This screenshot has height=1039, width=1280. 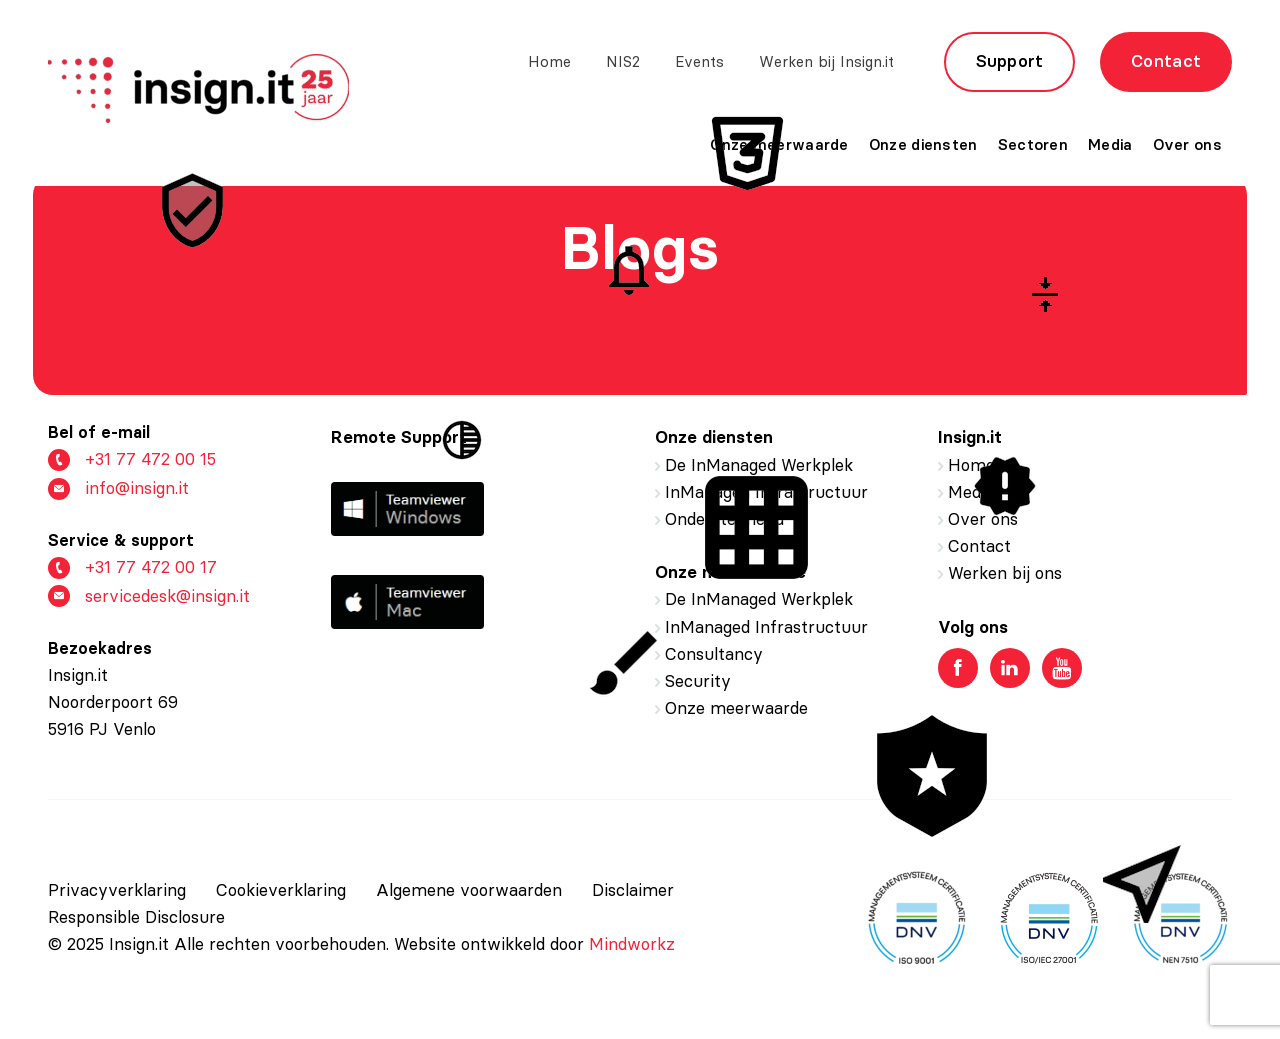 What do you see at coordinates (1005, 486) in the screenshot?
I see `indicates new or recently added content` at bounding box center [1005, 486].